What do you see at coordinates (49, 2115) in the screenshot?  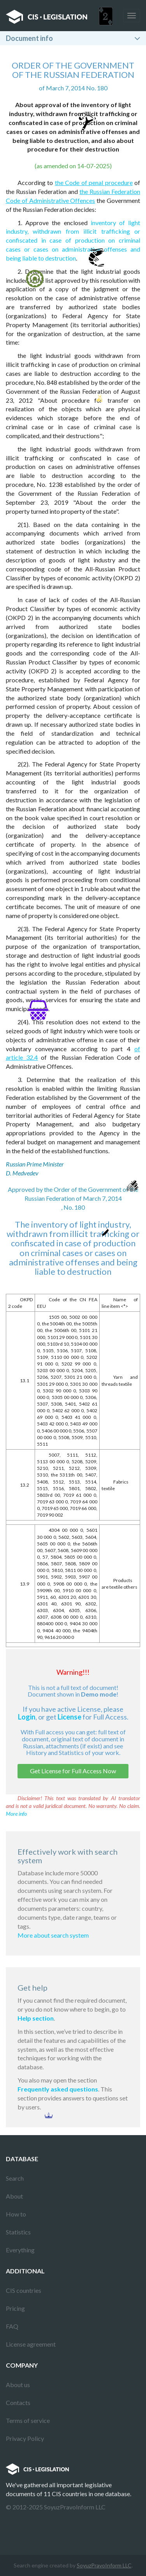 I see `indicates premium or VIP membership status` at bounding box center [49, 2115].